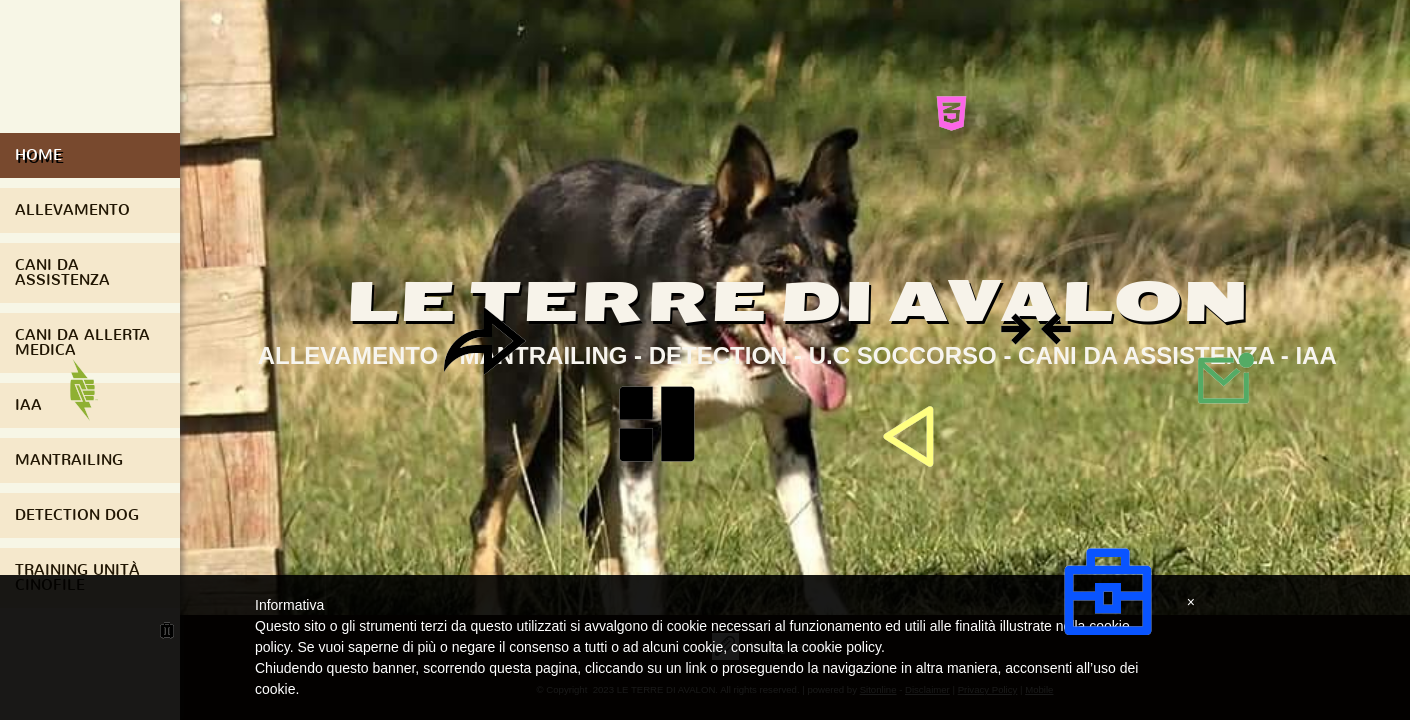 This screenshot has width=1410, height=720. I want to click on play media in reverse, so click(913, 436).